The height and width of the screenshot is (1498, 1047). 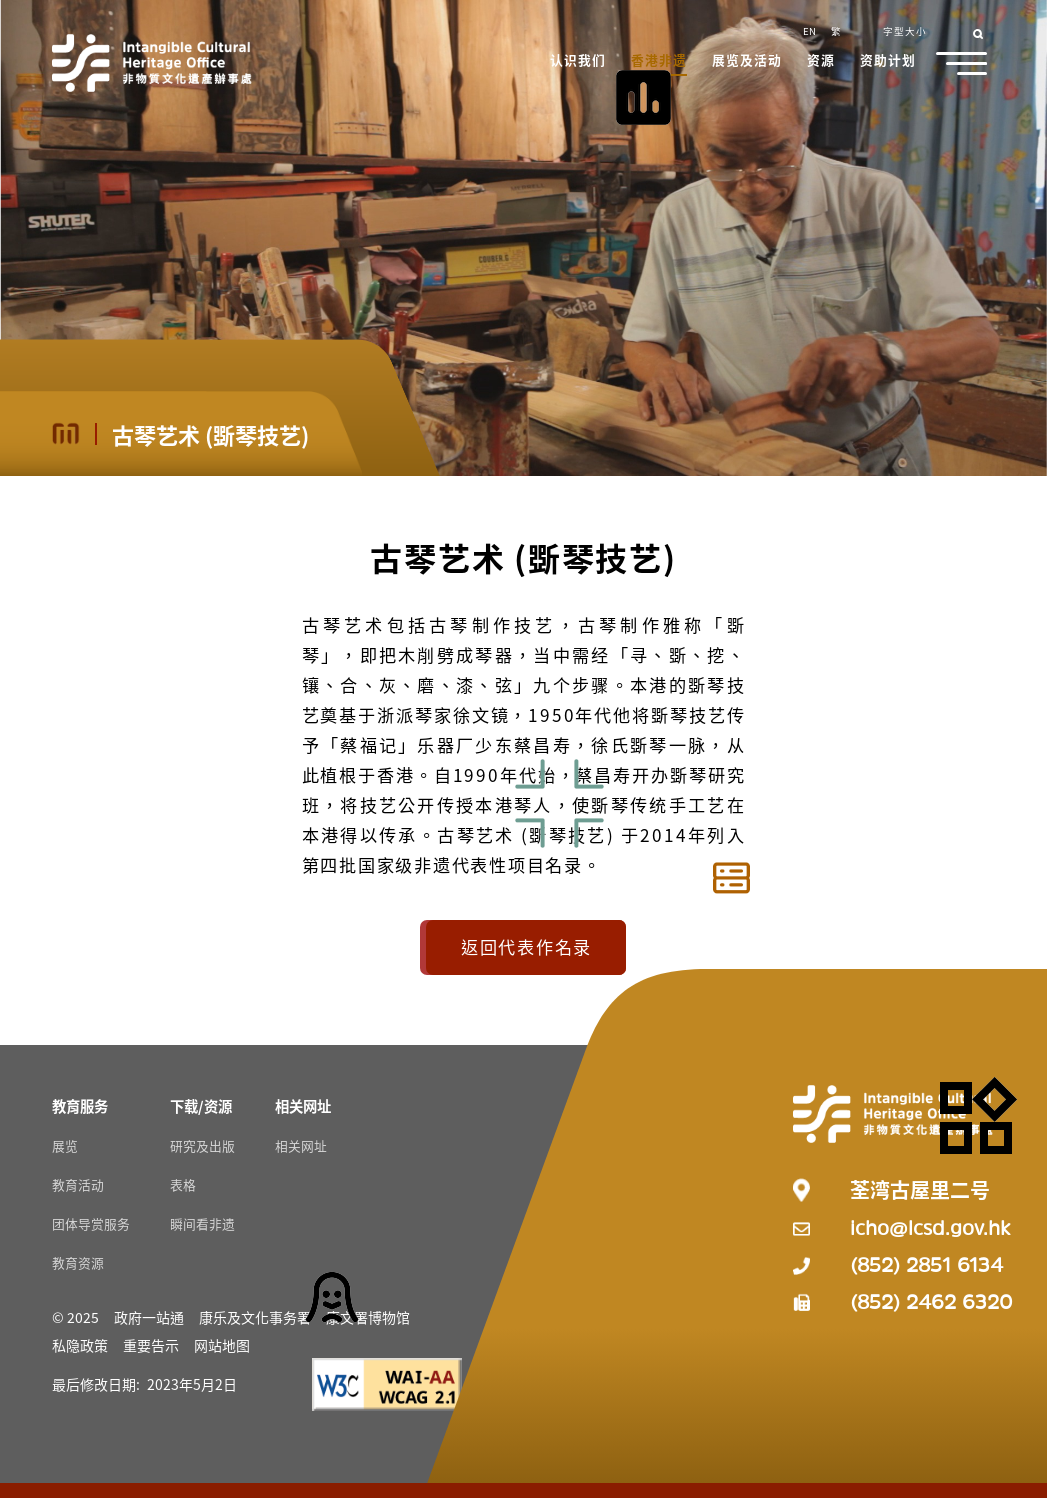 I want to click on indicates linux operating system compatibility, so click(x=332, y=1300).